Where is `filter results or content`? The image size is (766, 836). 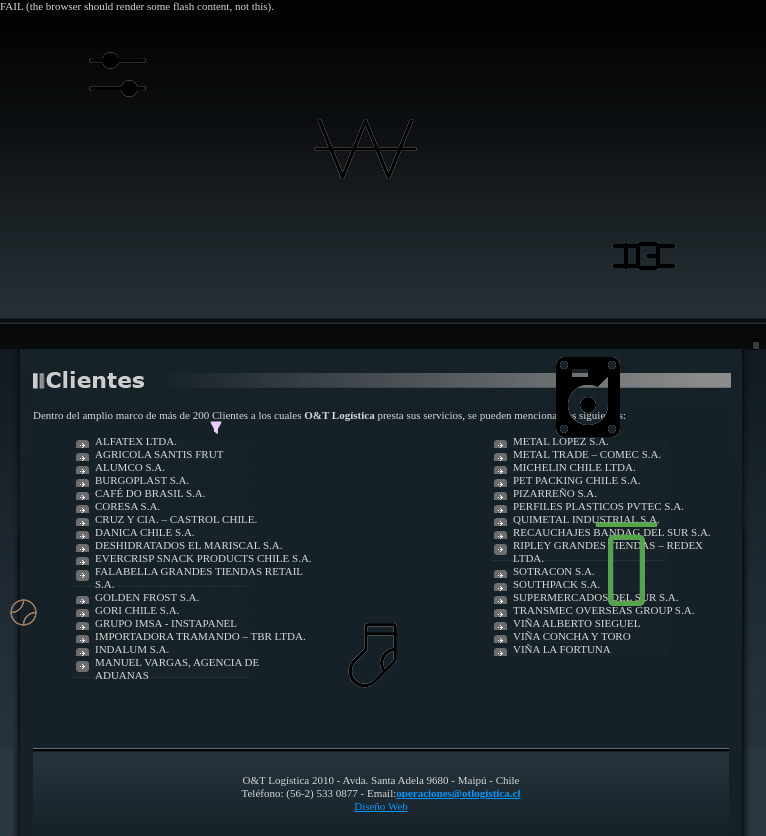
filter results or content is located at coordinates (216, 427).